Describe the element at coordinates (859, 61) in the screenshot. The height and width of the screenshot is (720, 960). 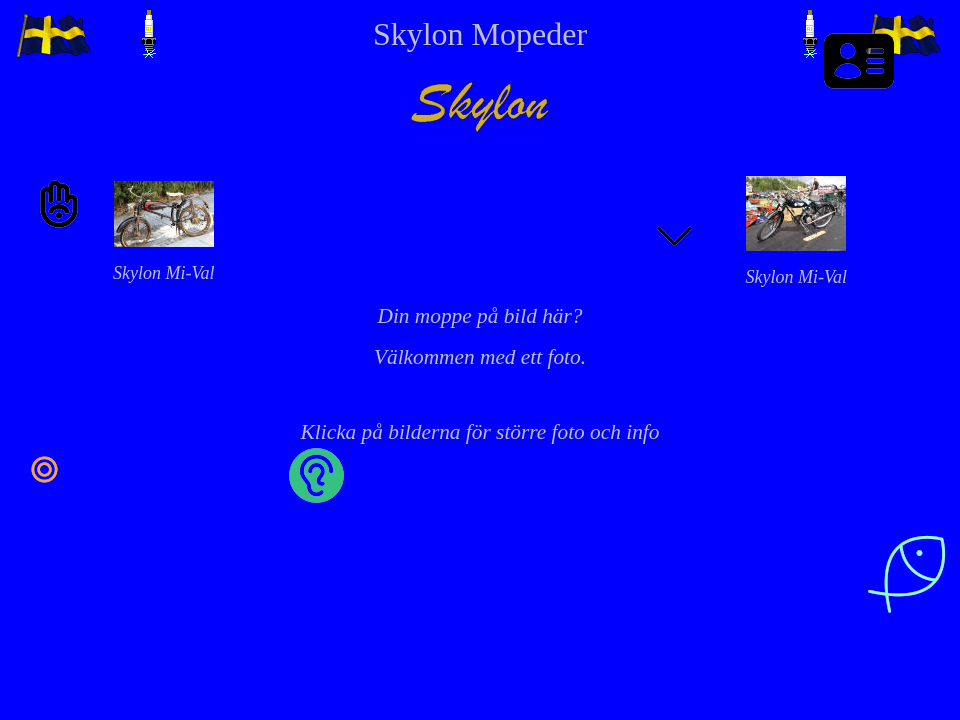
I see `view your profile or ID card` at that location.